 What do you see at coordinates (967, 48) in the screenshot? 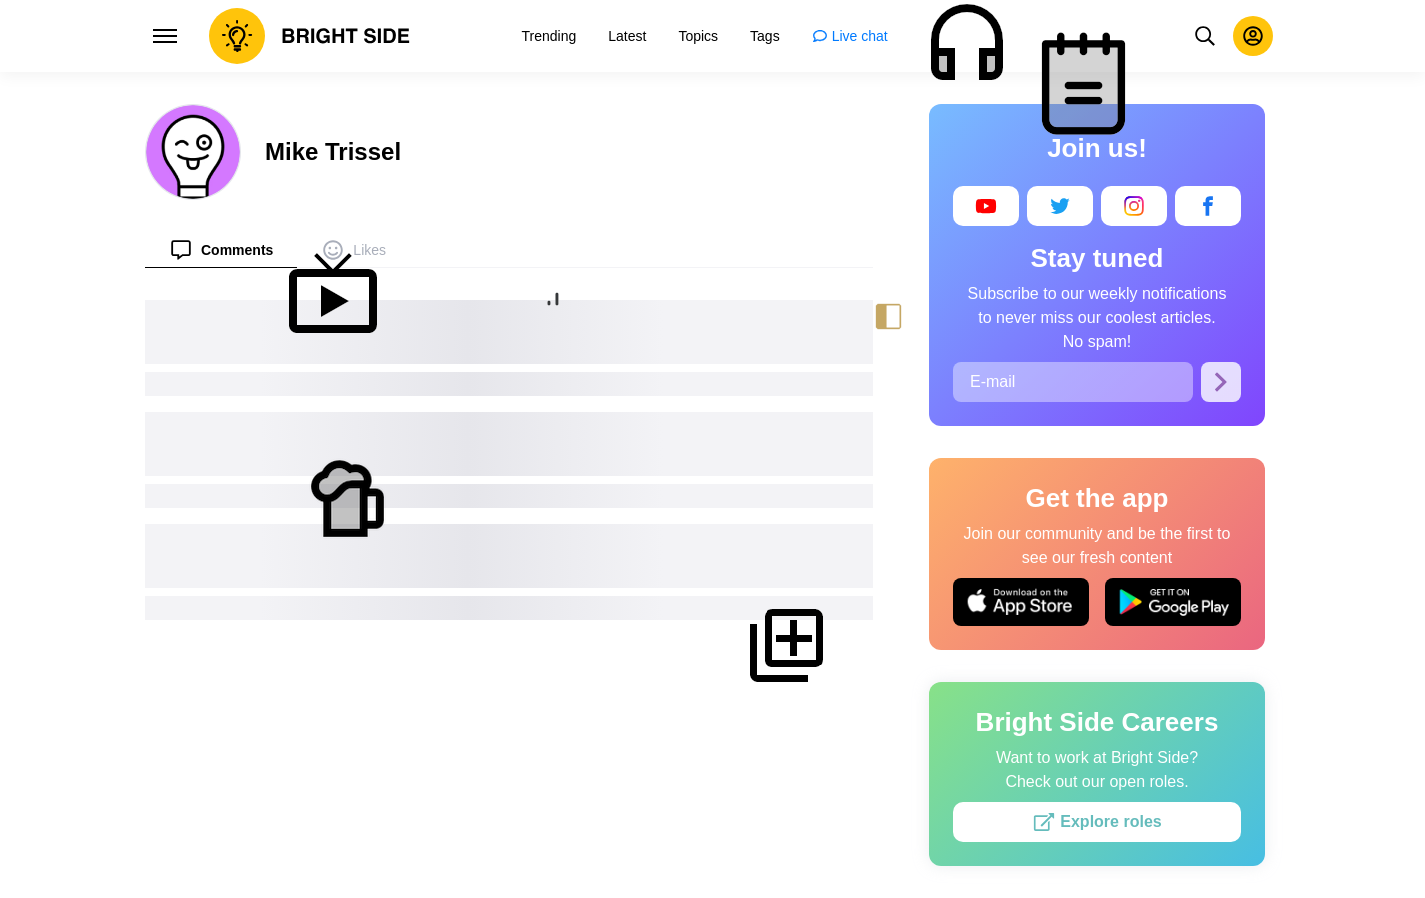
I see `access audio or voice support` at bounding box center [967, 48].